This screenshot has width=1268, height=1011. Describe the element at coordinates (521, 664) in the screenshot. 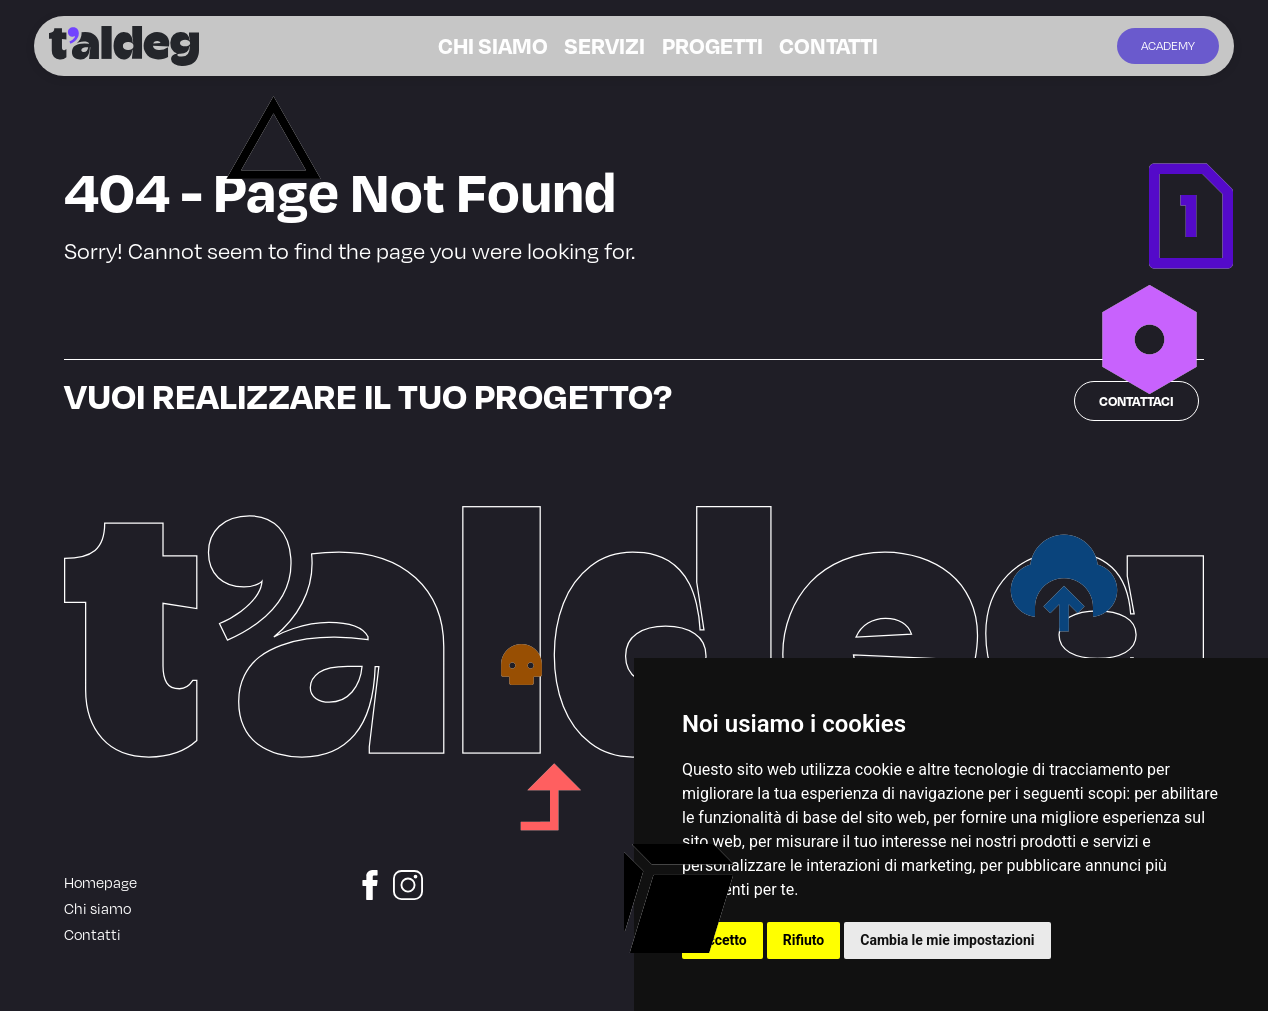

I see `indicates dangerous or harmful content` at that location.